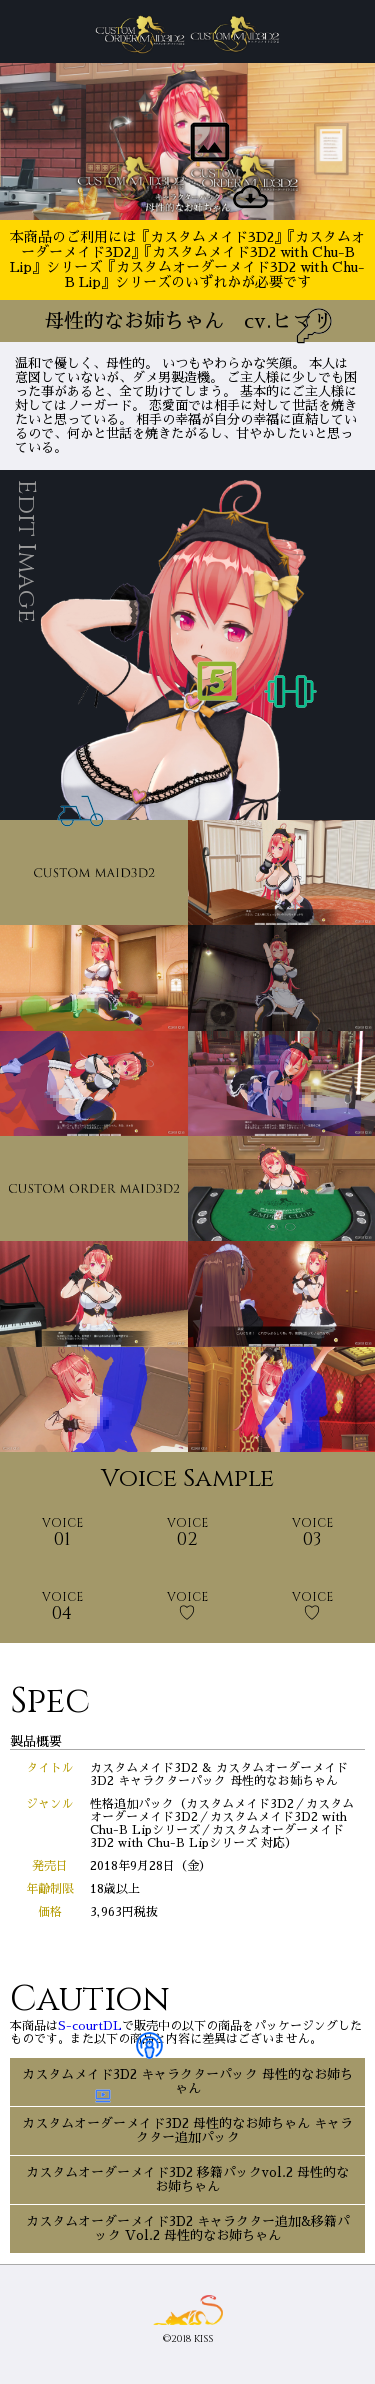 This screenshot has height=2384, width=375. I want to click on view photos or images, so click(210, 142).